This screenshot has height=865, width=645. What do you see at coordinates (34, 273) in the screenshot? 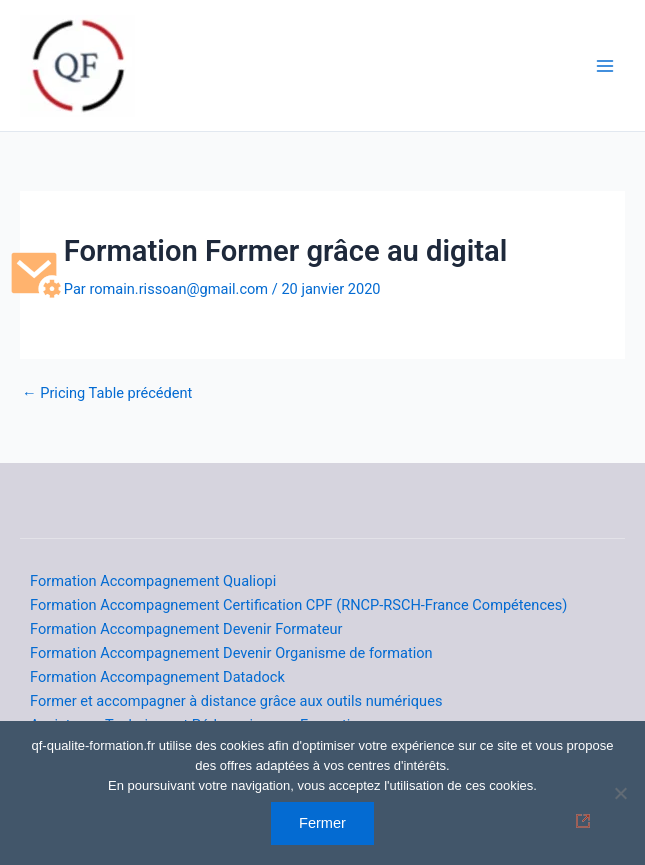
I see `access email settings` at bounding box center [34, 273].